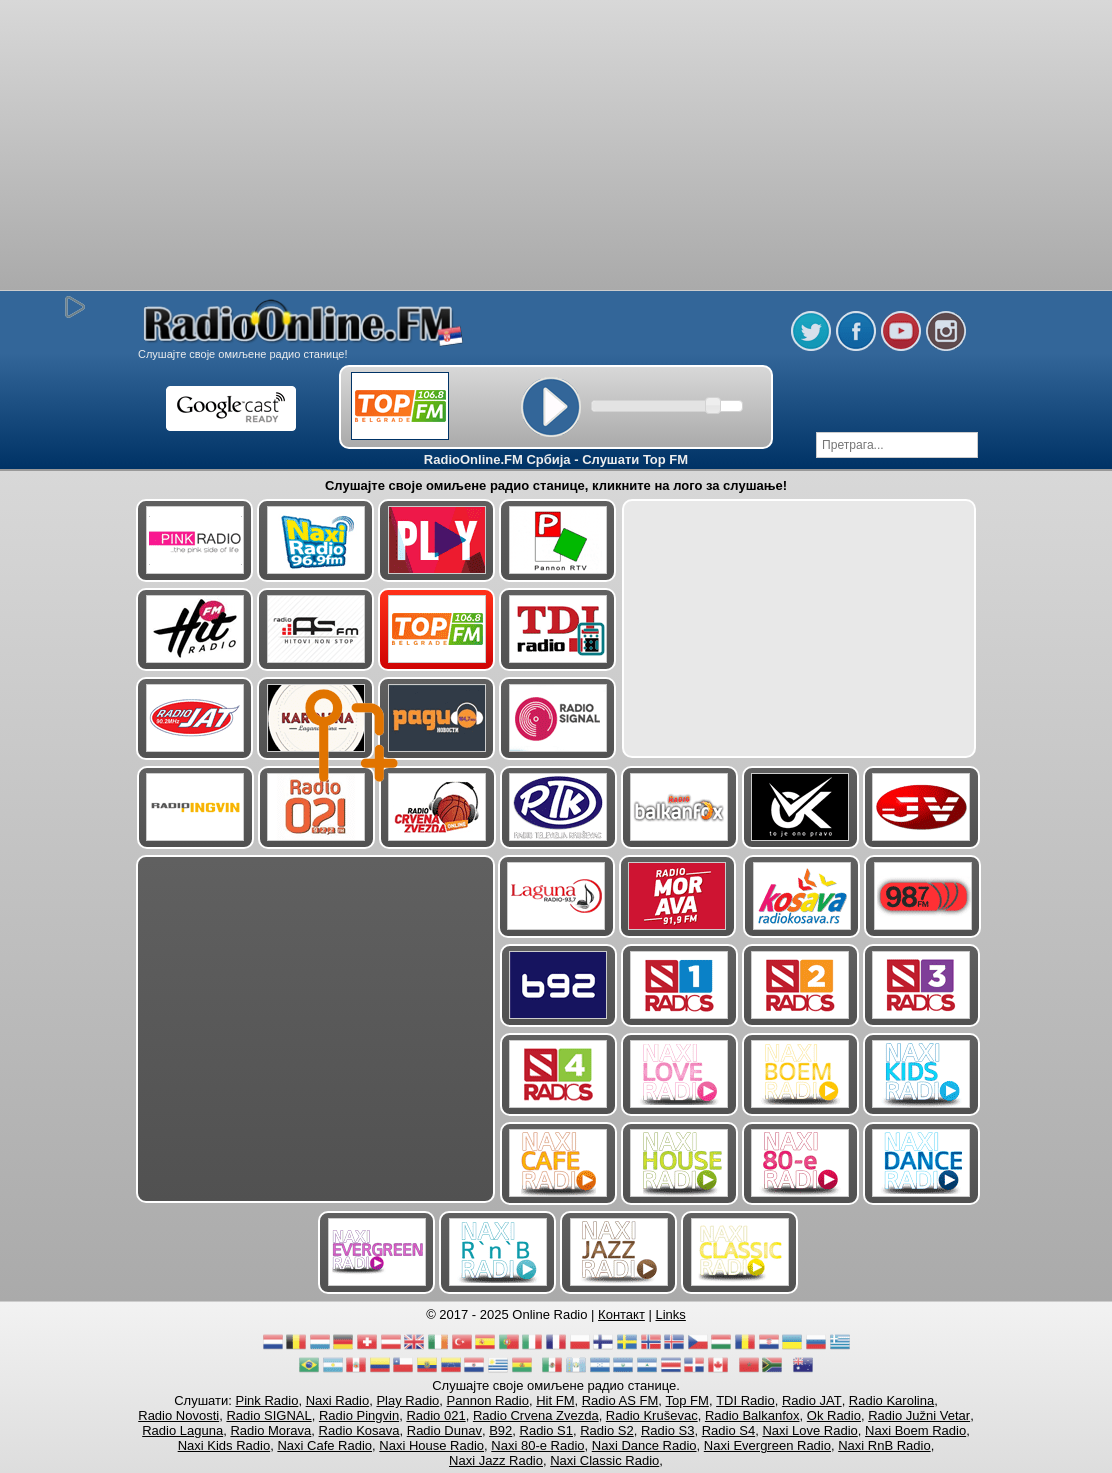 The image size is (1112, 1473). I want to click on create a new pull request, so click(351, 735).